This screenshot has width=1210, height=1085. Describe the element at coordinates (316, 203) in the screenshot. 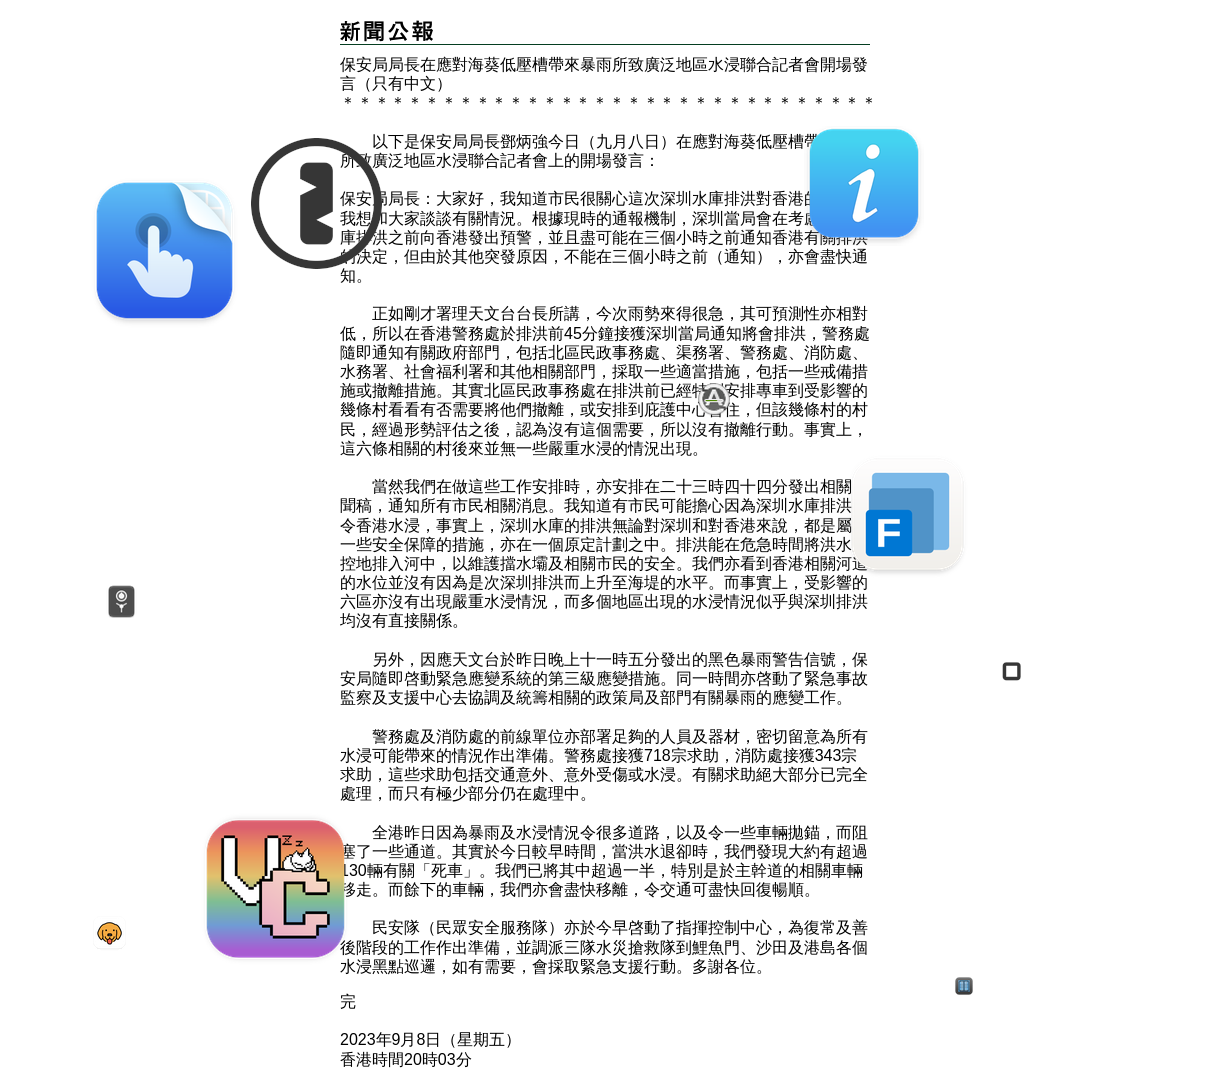

I see `access password manager` at that location.